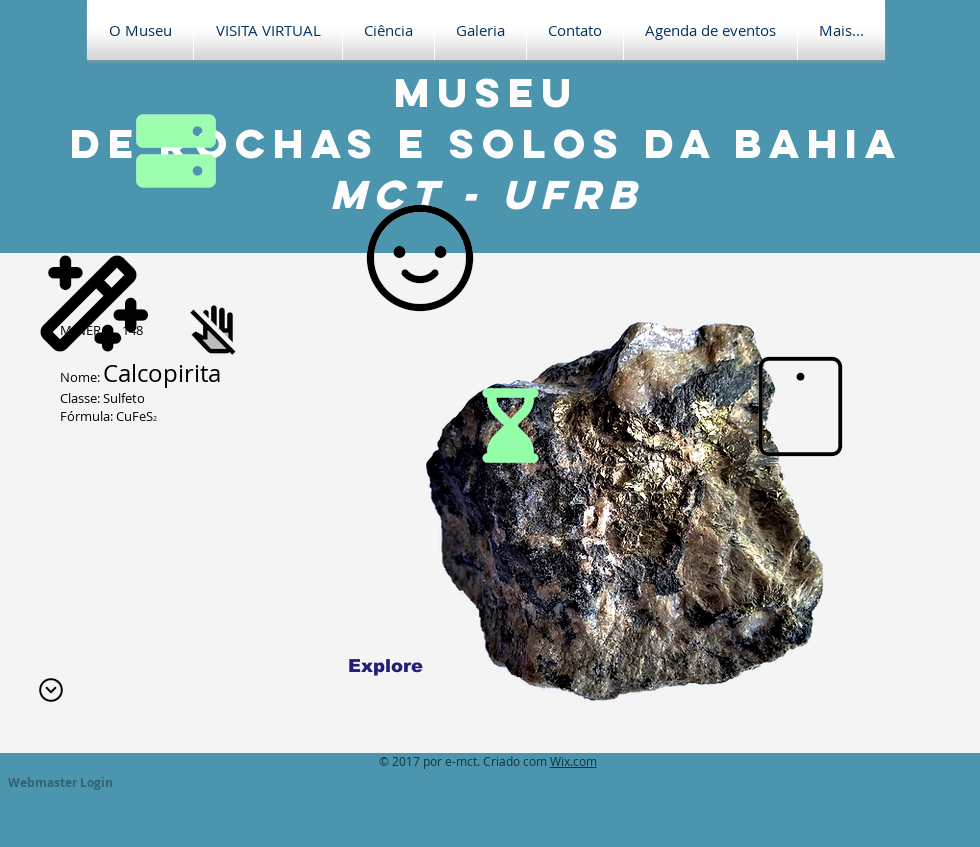  Describe the element at coordinates (800, 406) in the screenshot. I see `access tablet camera settings` at that location.